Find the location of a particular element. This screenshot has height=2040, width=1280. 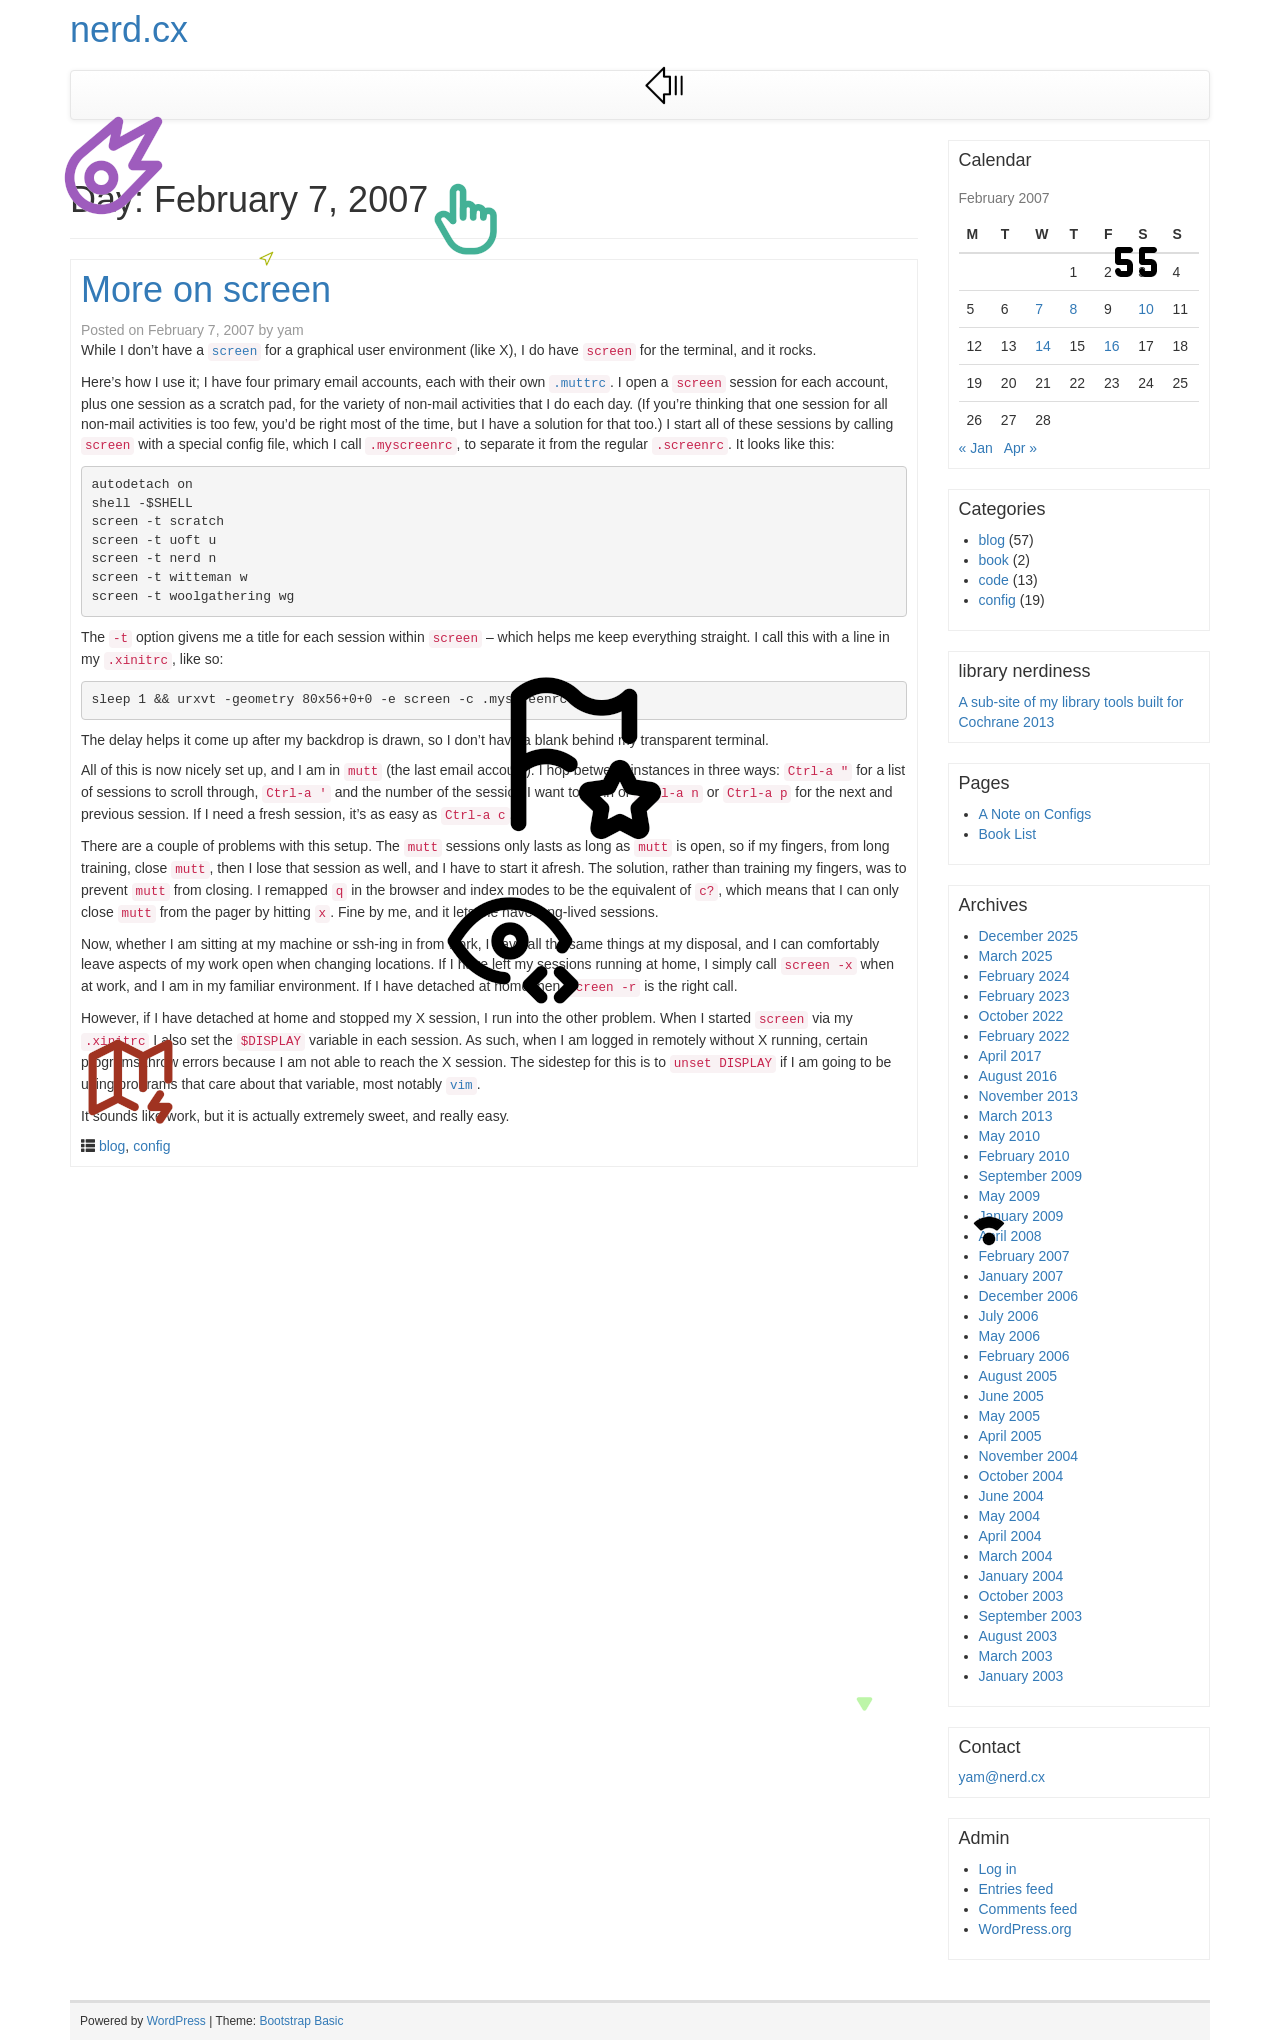

view source code or inspect element is located at coordinates (510, 941).